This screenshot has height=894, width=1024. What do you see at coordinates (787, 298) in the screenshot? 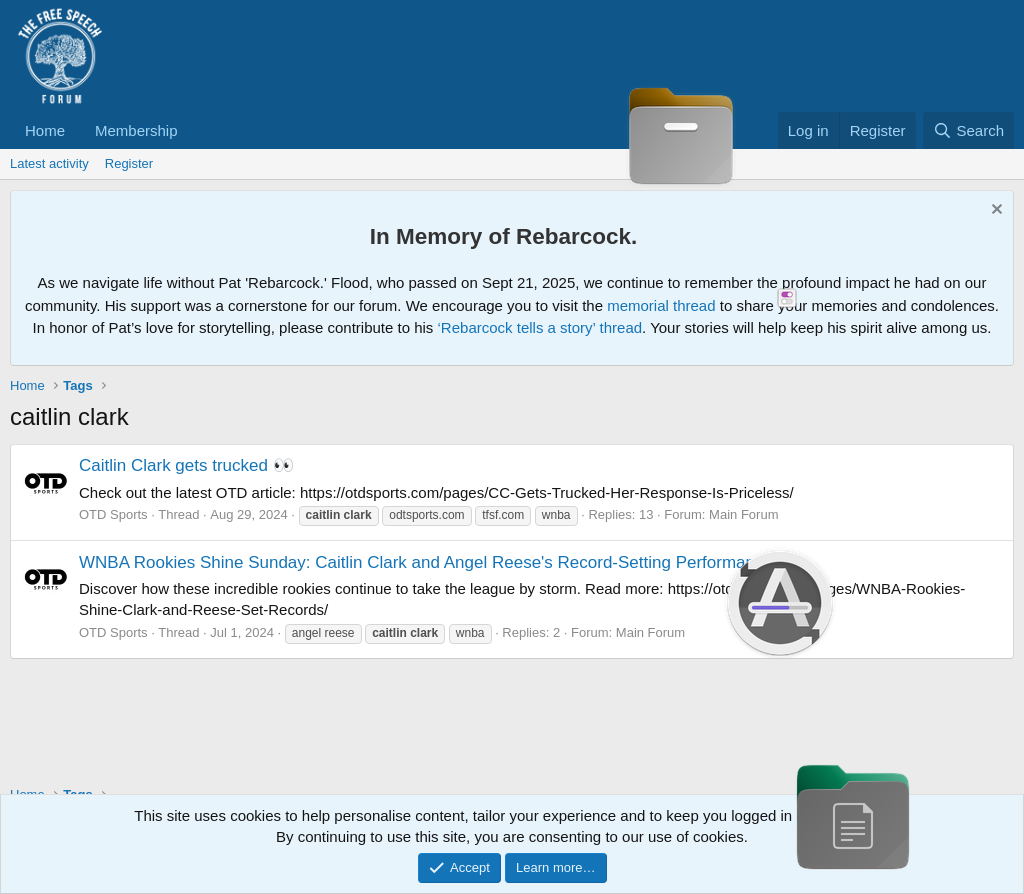
I see `open gnome tweaks settings` at bounding box center [787, 298].